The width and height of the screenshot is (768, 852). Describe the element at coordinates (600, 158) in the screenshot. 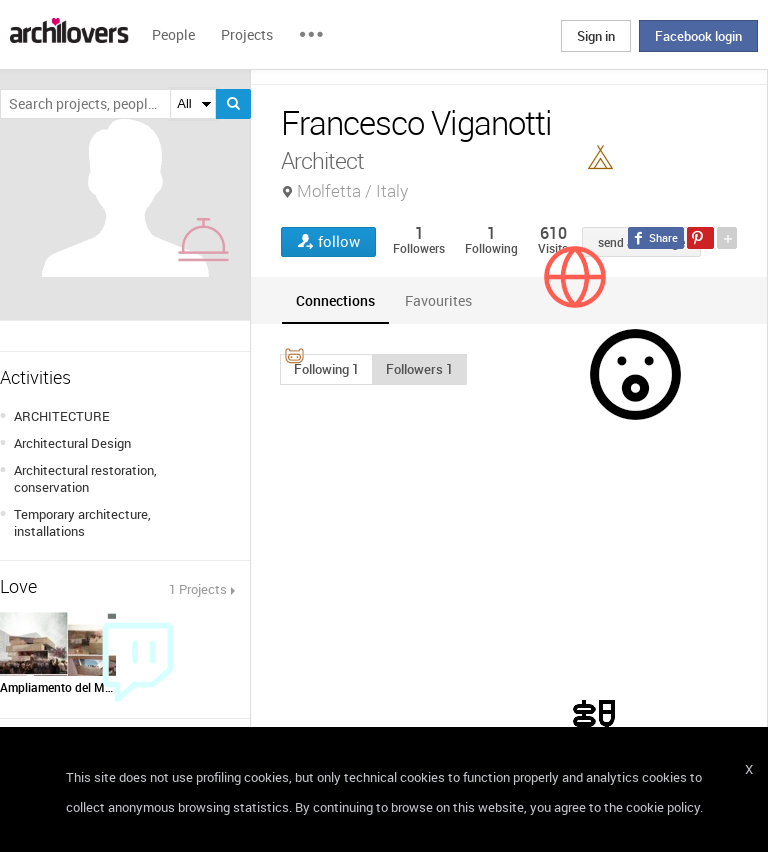

I see `view camping or outdoor accommodations` at that location.